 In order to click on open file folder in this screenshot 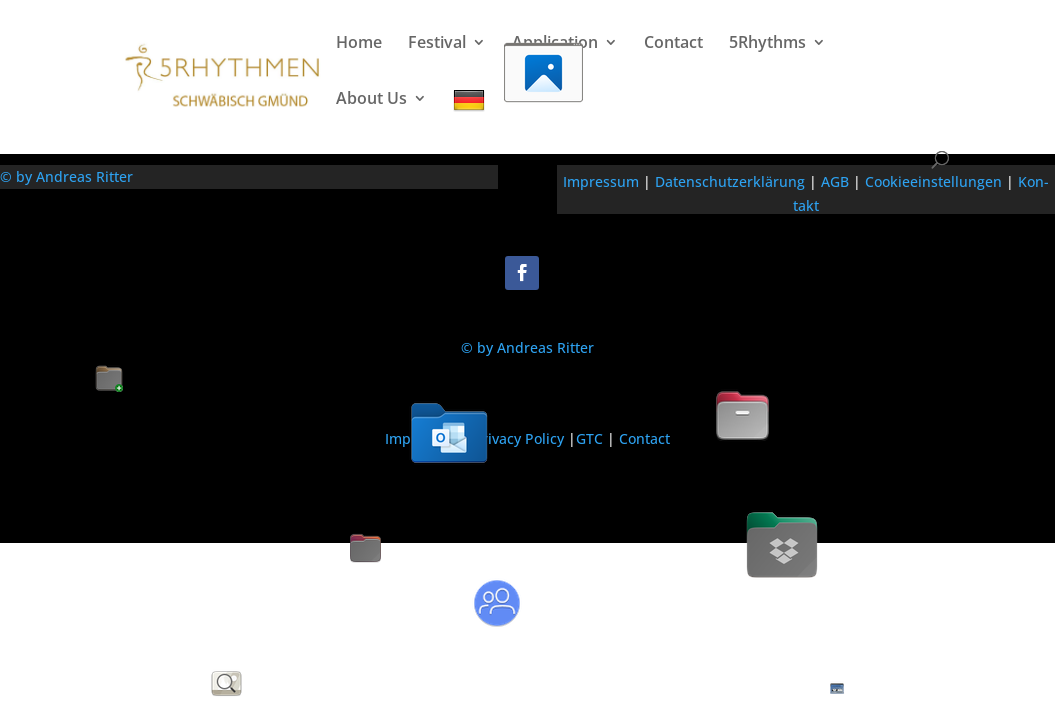, I will do `click(365, 547)`.